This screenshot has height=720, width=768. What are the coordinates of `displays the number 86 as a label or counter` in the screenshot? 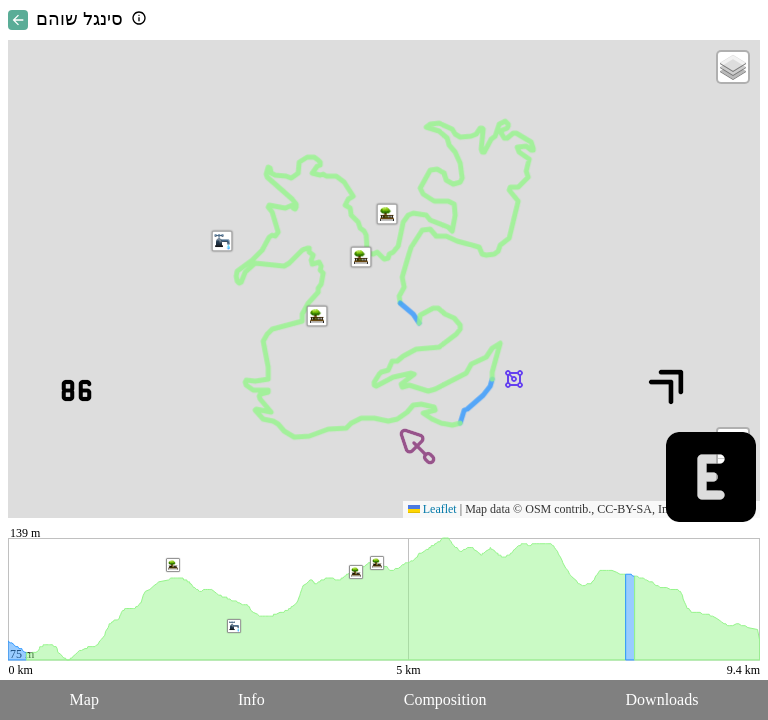 It's located at (76, 390).